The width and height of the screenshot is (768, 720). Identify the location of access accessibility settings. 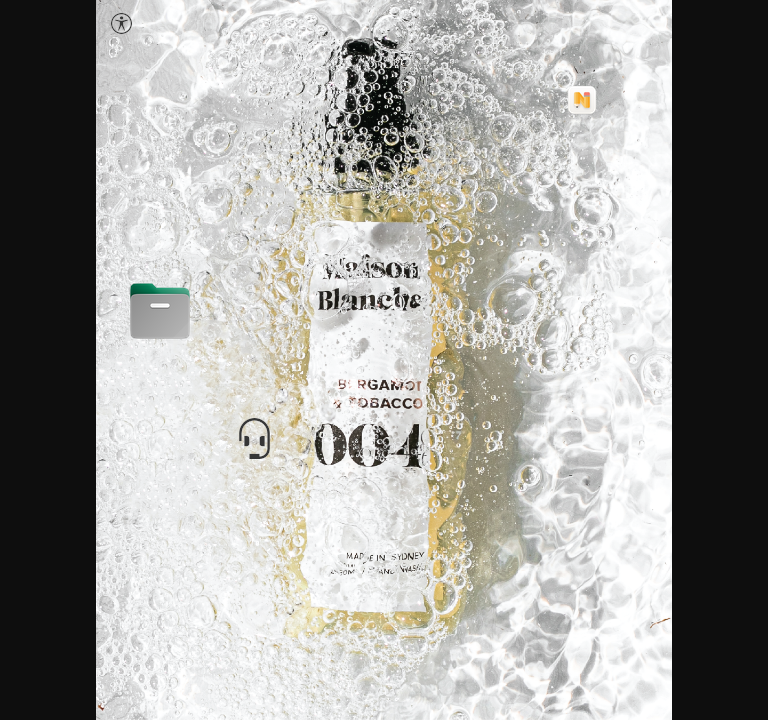
(121, 23).